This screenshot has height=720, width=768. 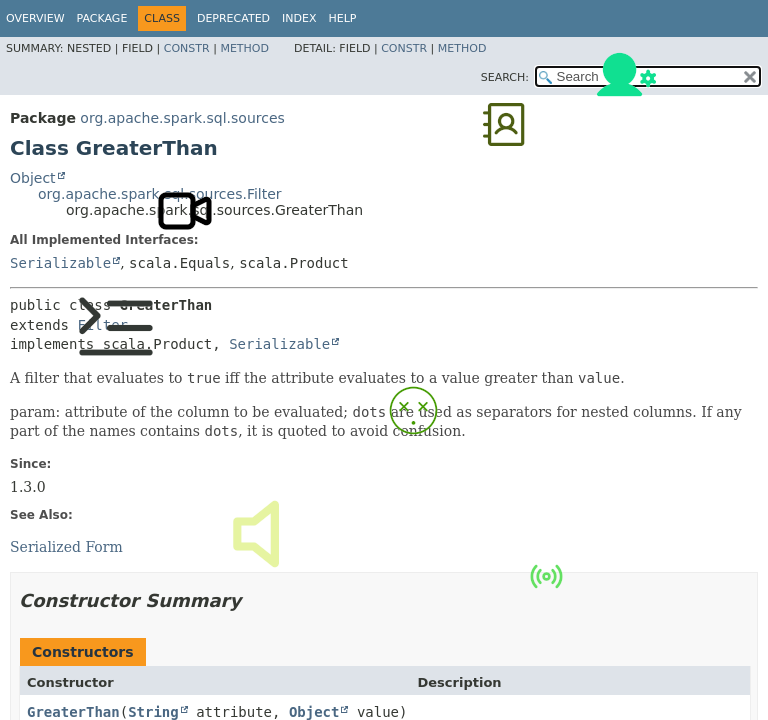 I want to click on indicates an error or failed action, so click(x=413, y=410).